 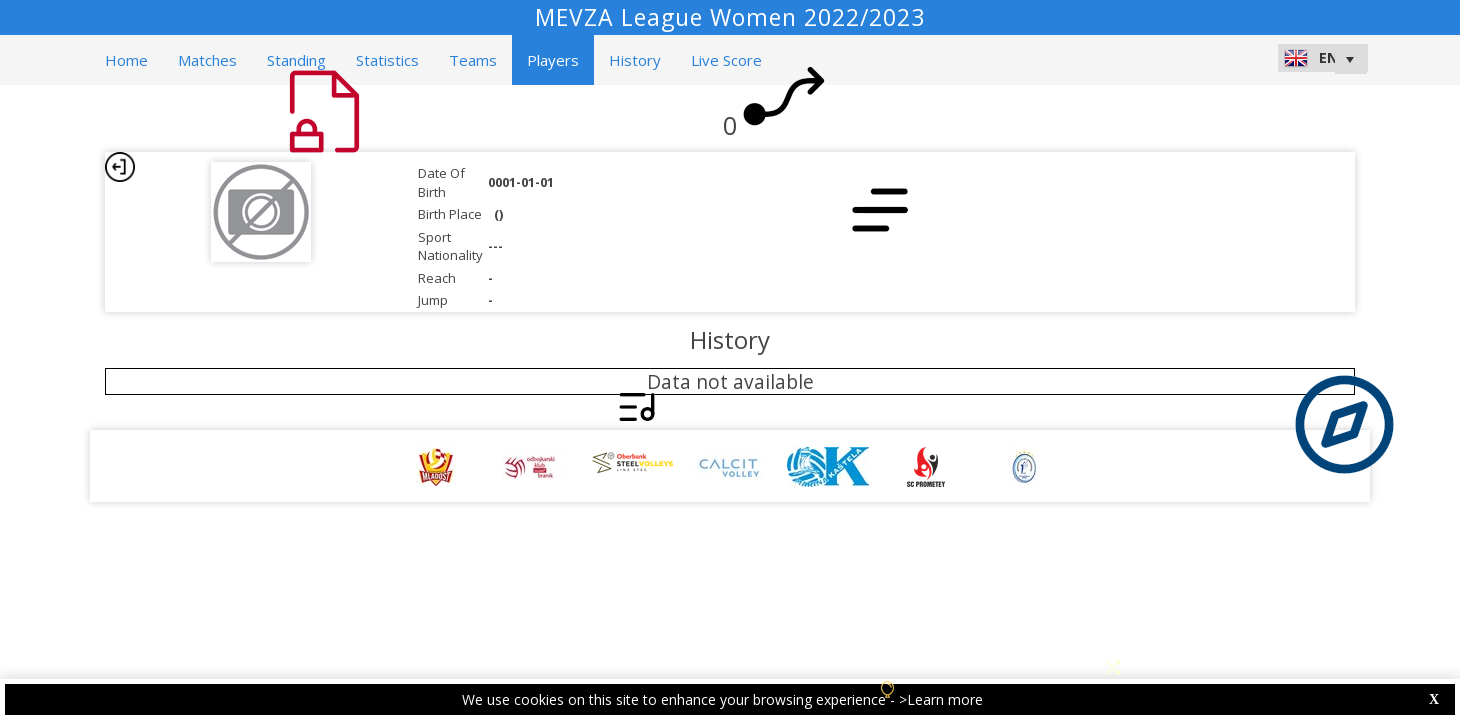 I want to click on shuffle or randomize playback order, so click(x=1112, y=667).